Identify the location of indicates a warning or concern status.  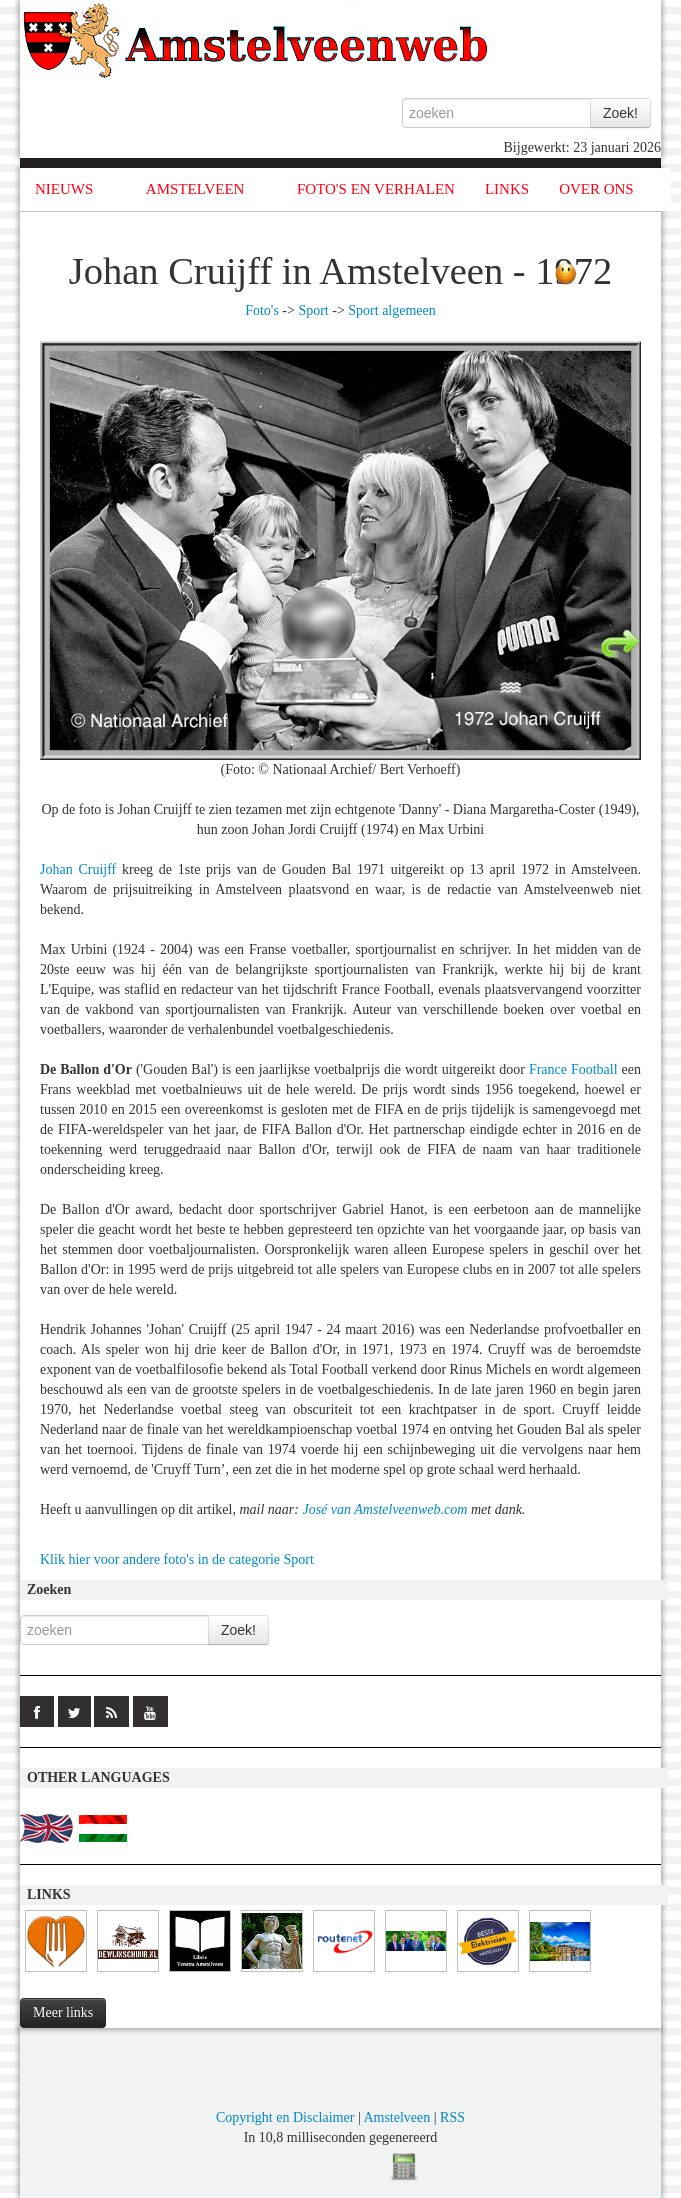
(566, 274).